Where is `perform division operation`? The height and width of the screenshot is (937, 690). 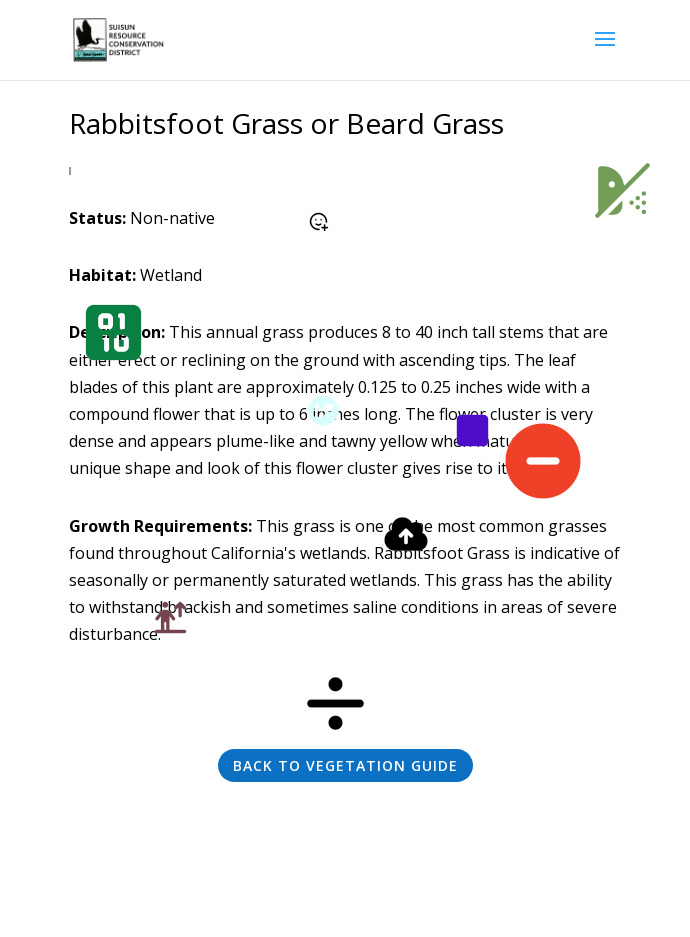
perform division operation is located at coordinates (335, 703).